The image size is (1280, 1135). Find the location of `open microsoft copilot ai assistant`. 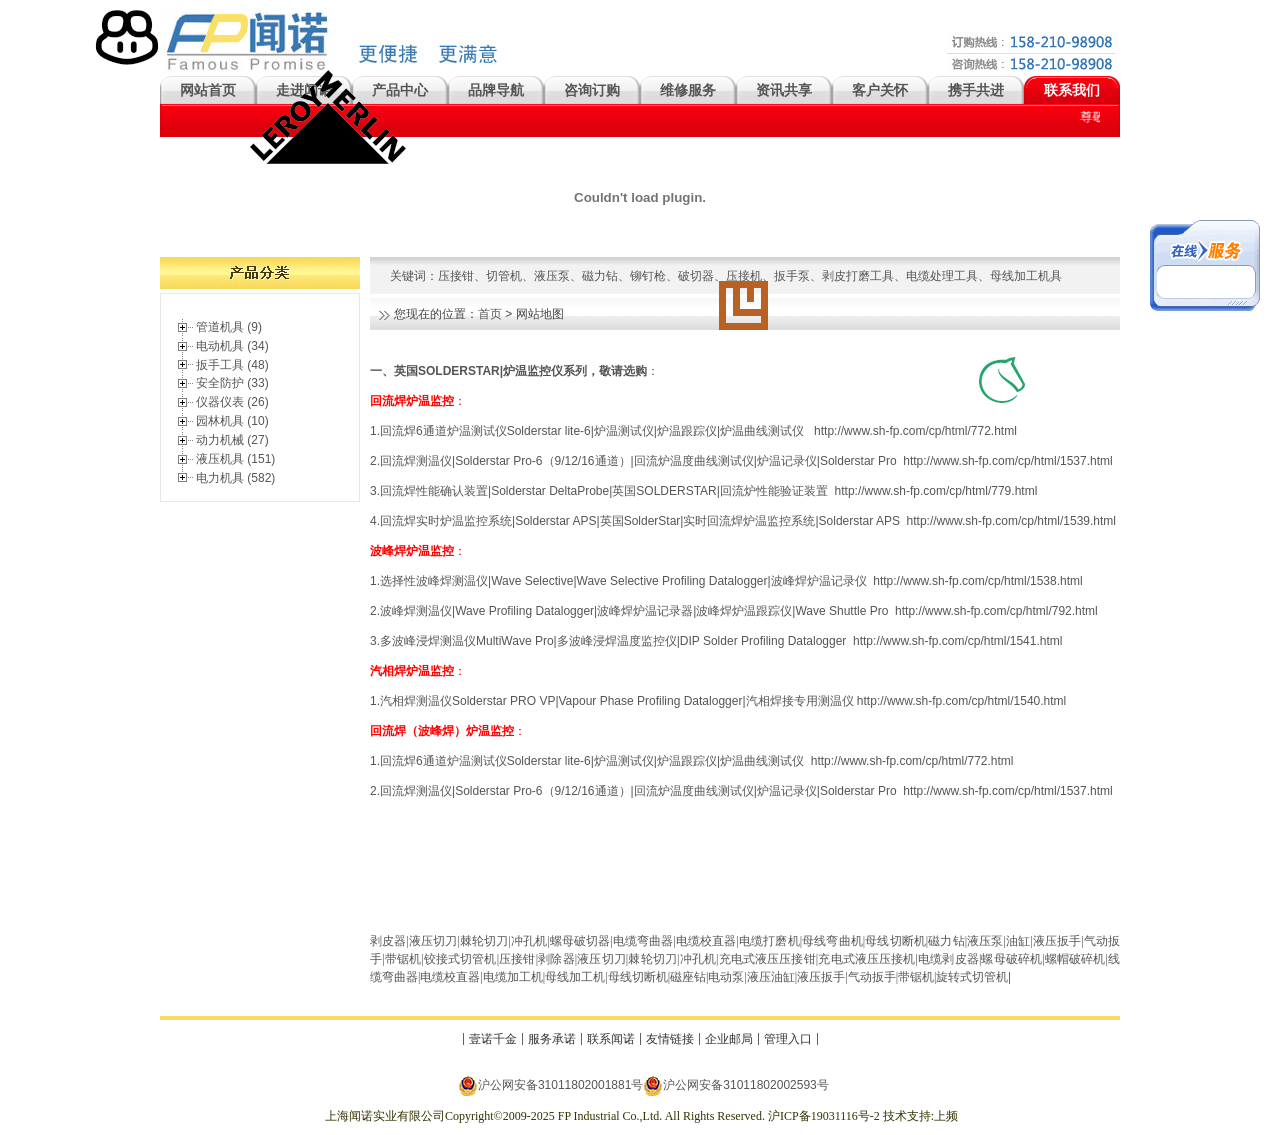

open microsoft copilot ai assistant is located at coordinates (127, 37).